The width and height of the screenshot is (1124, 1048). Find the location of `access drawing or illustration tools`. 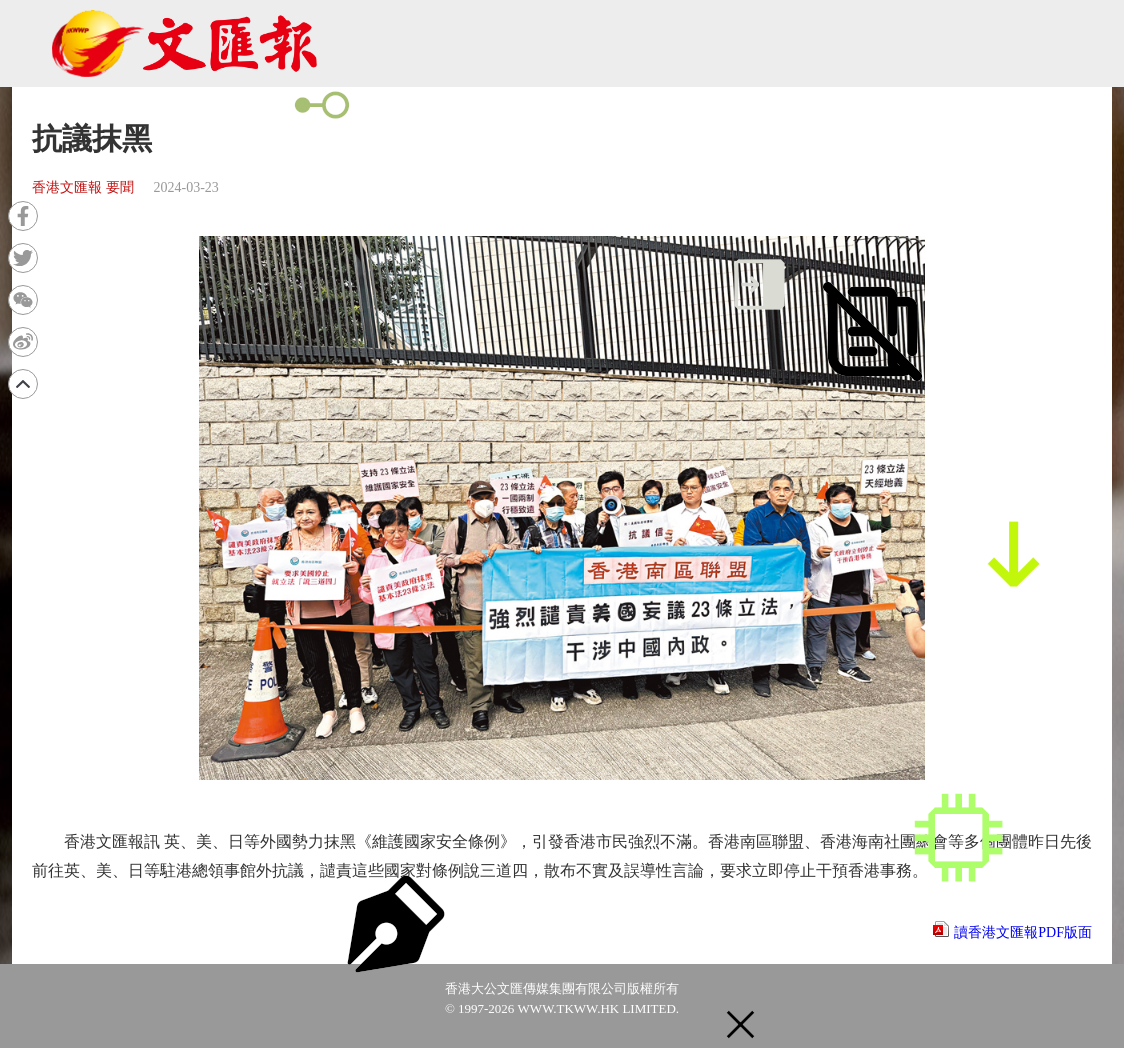

access drawing or illustration tools is located at coordinates (390, 930).